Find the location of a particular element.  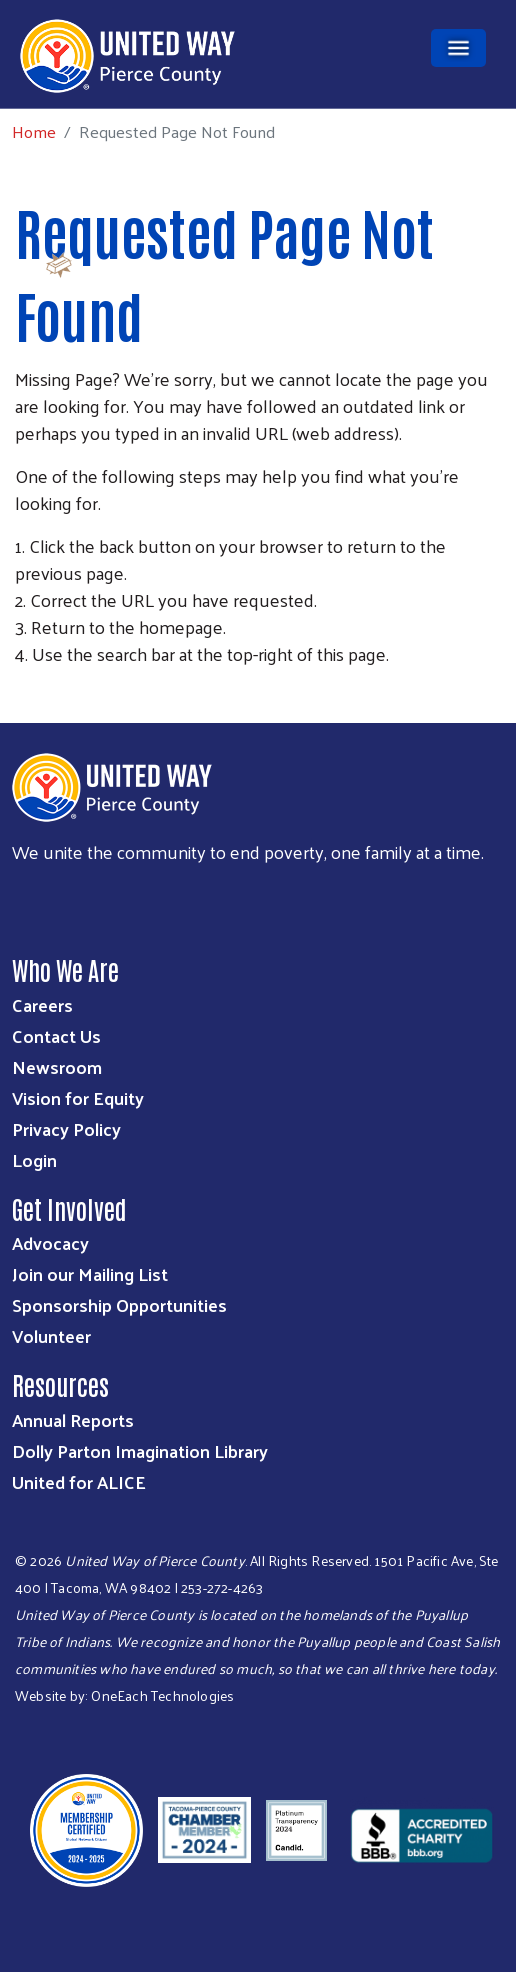

indicates a gold bar or treasure reward is located at coordinates (59, 265).